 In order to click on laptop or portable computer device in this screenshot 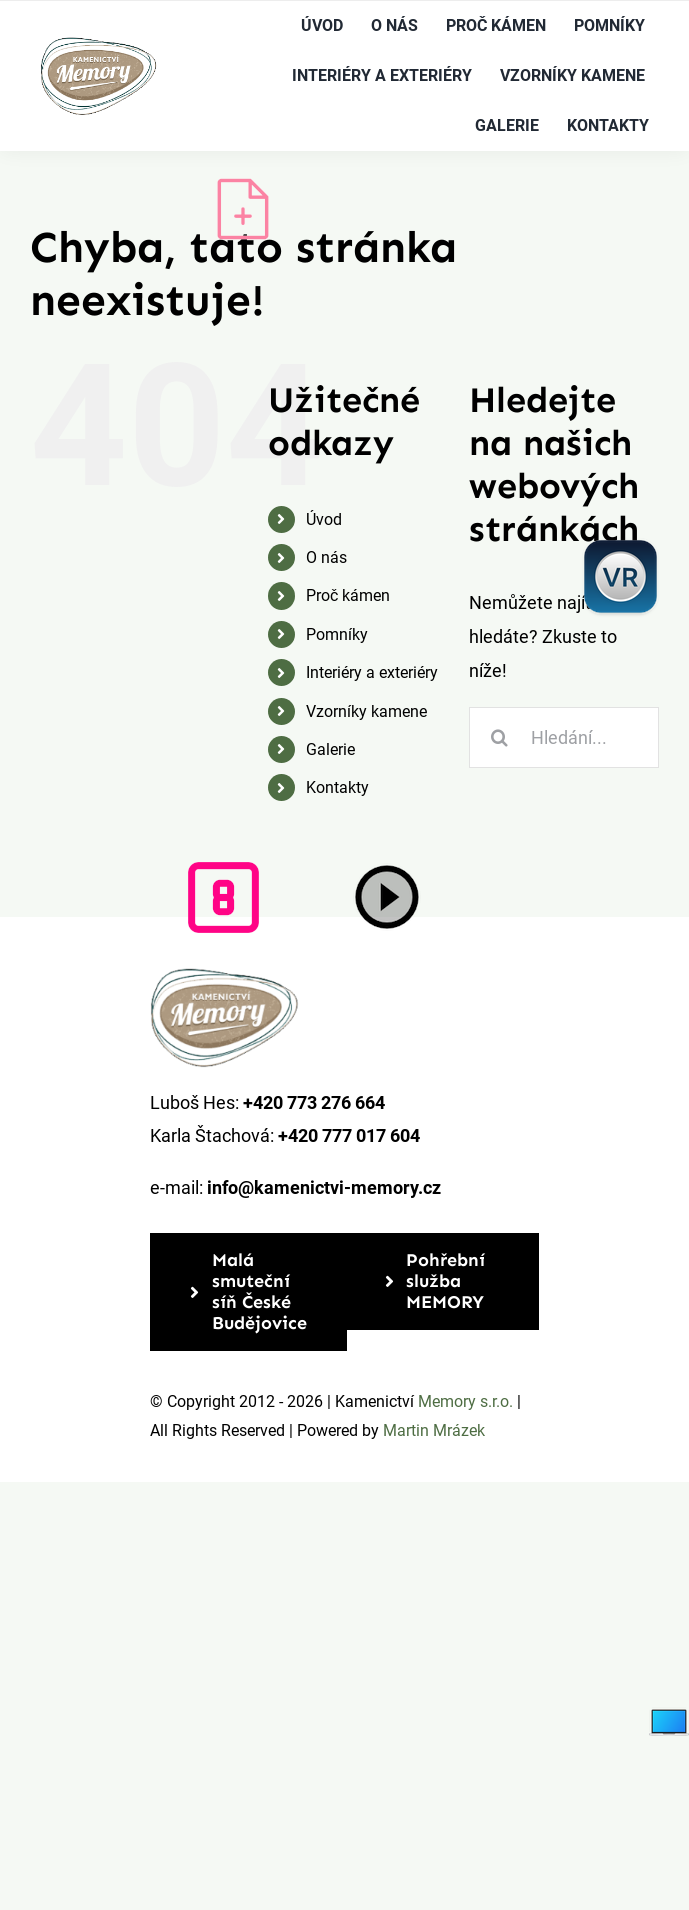, I will do `click(669, 1722)`.